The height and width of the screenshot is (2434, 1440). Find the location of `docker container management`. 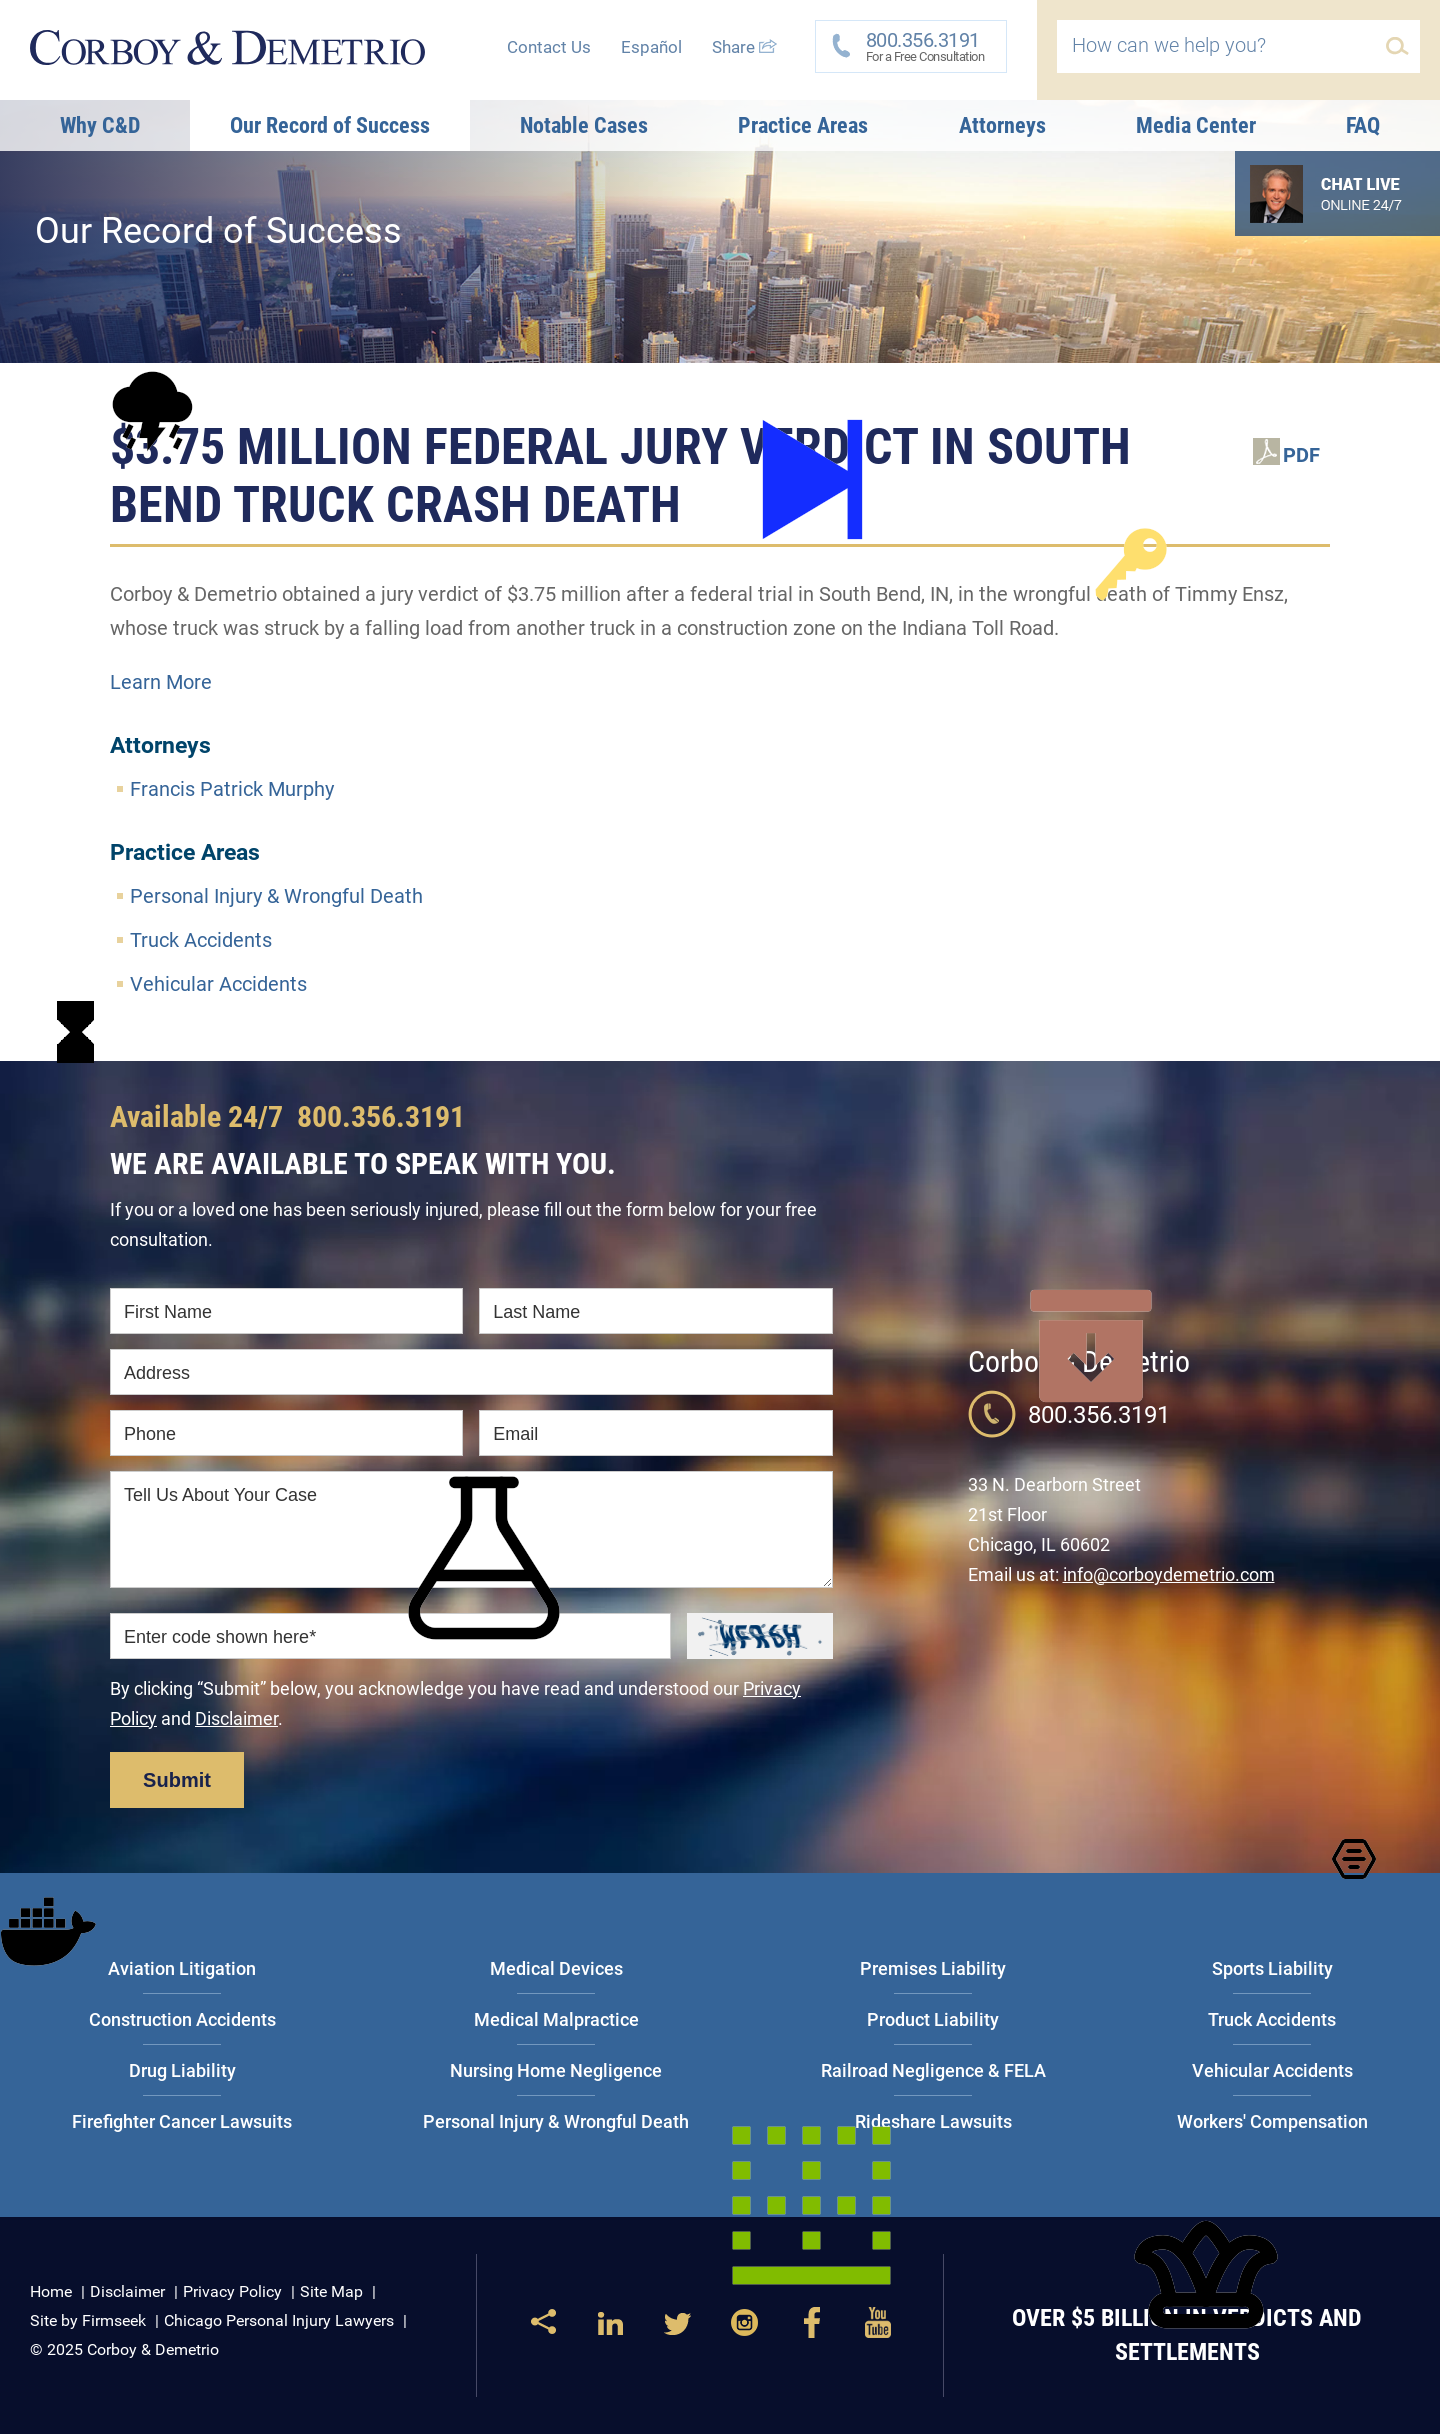

docker container management is located at coordinates (48, 1931).